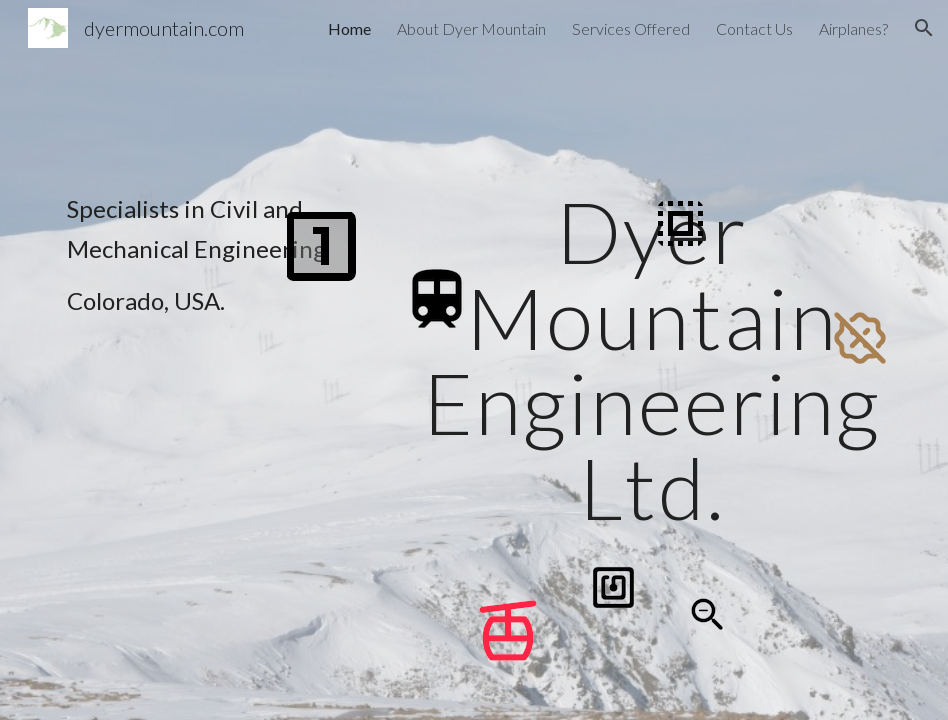  What do you see at coordinates (508, 632) in the screenshot?
I see `access ski lift or cable car information` at bounding box center [508, 632].